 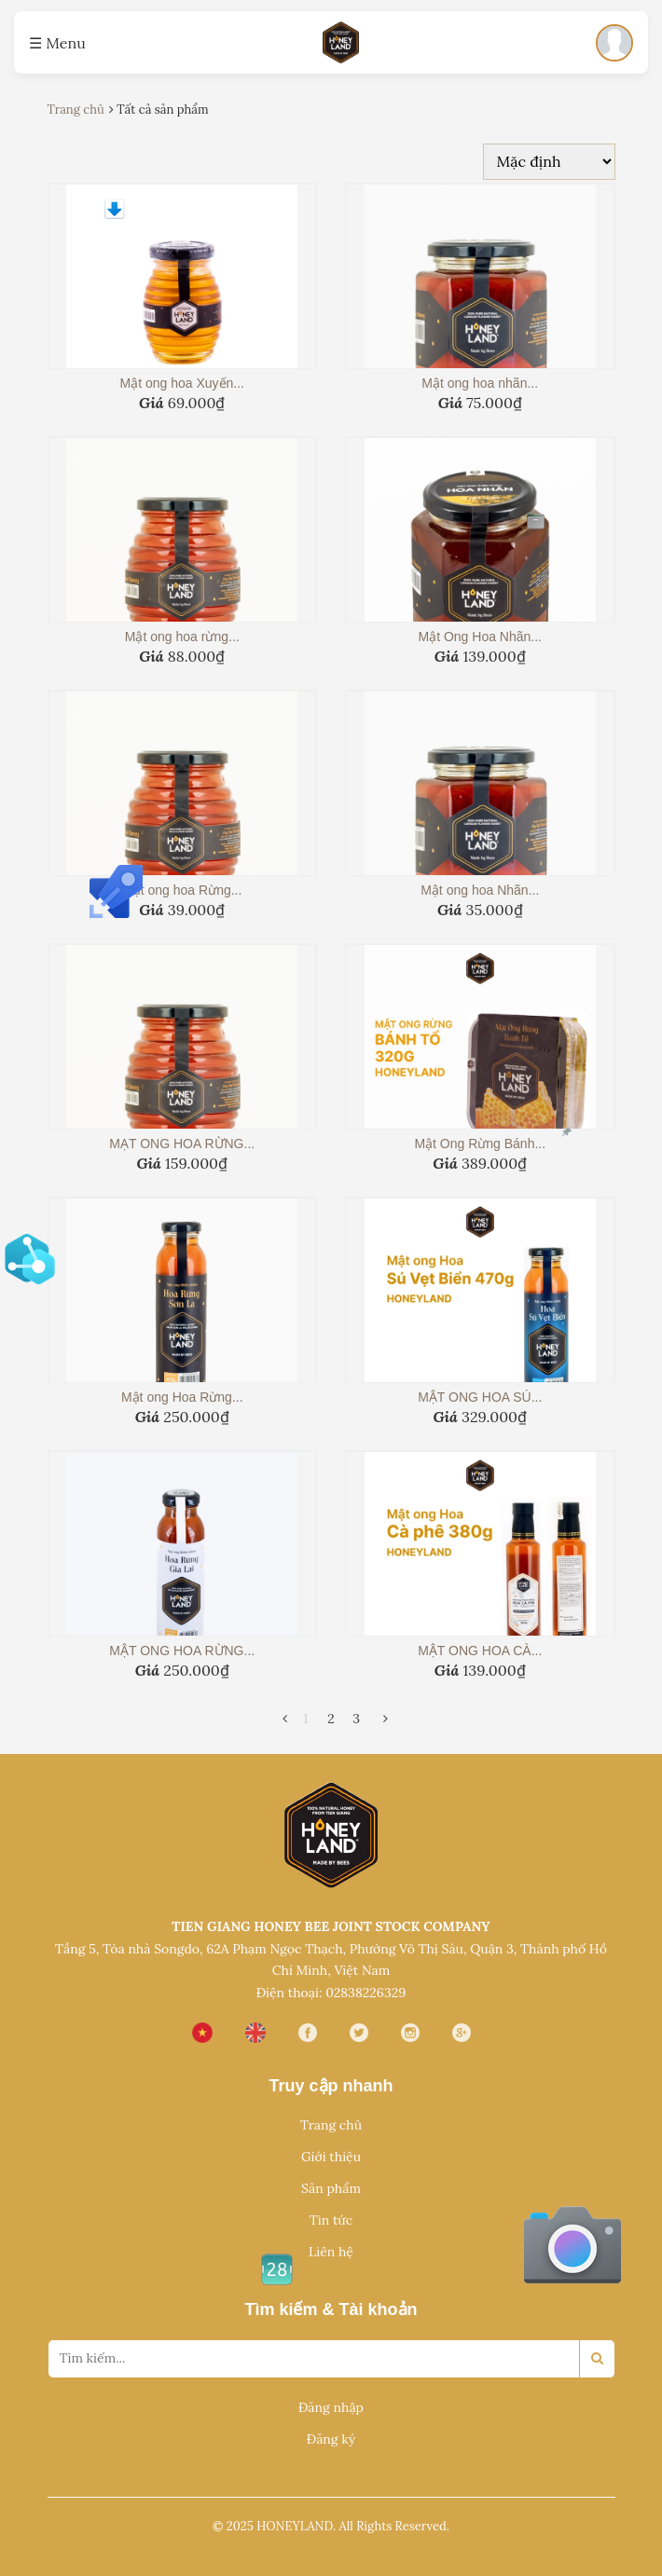 I want to click on open the calendar app, so click(x=277, y=2269).